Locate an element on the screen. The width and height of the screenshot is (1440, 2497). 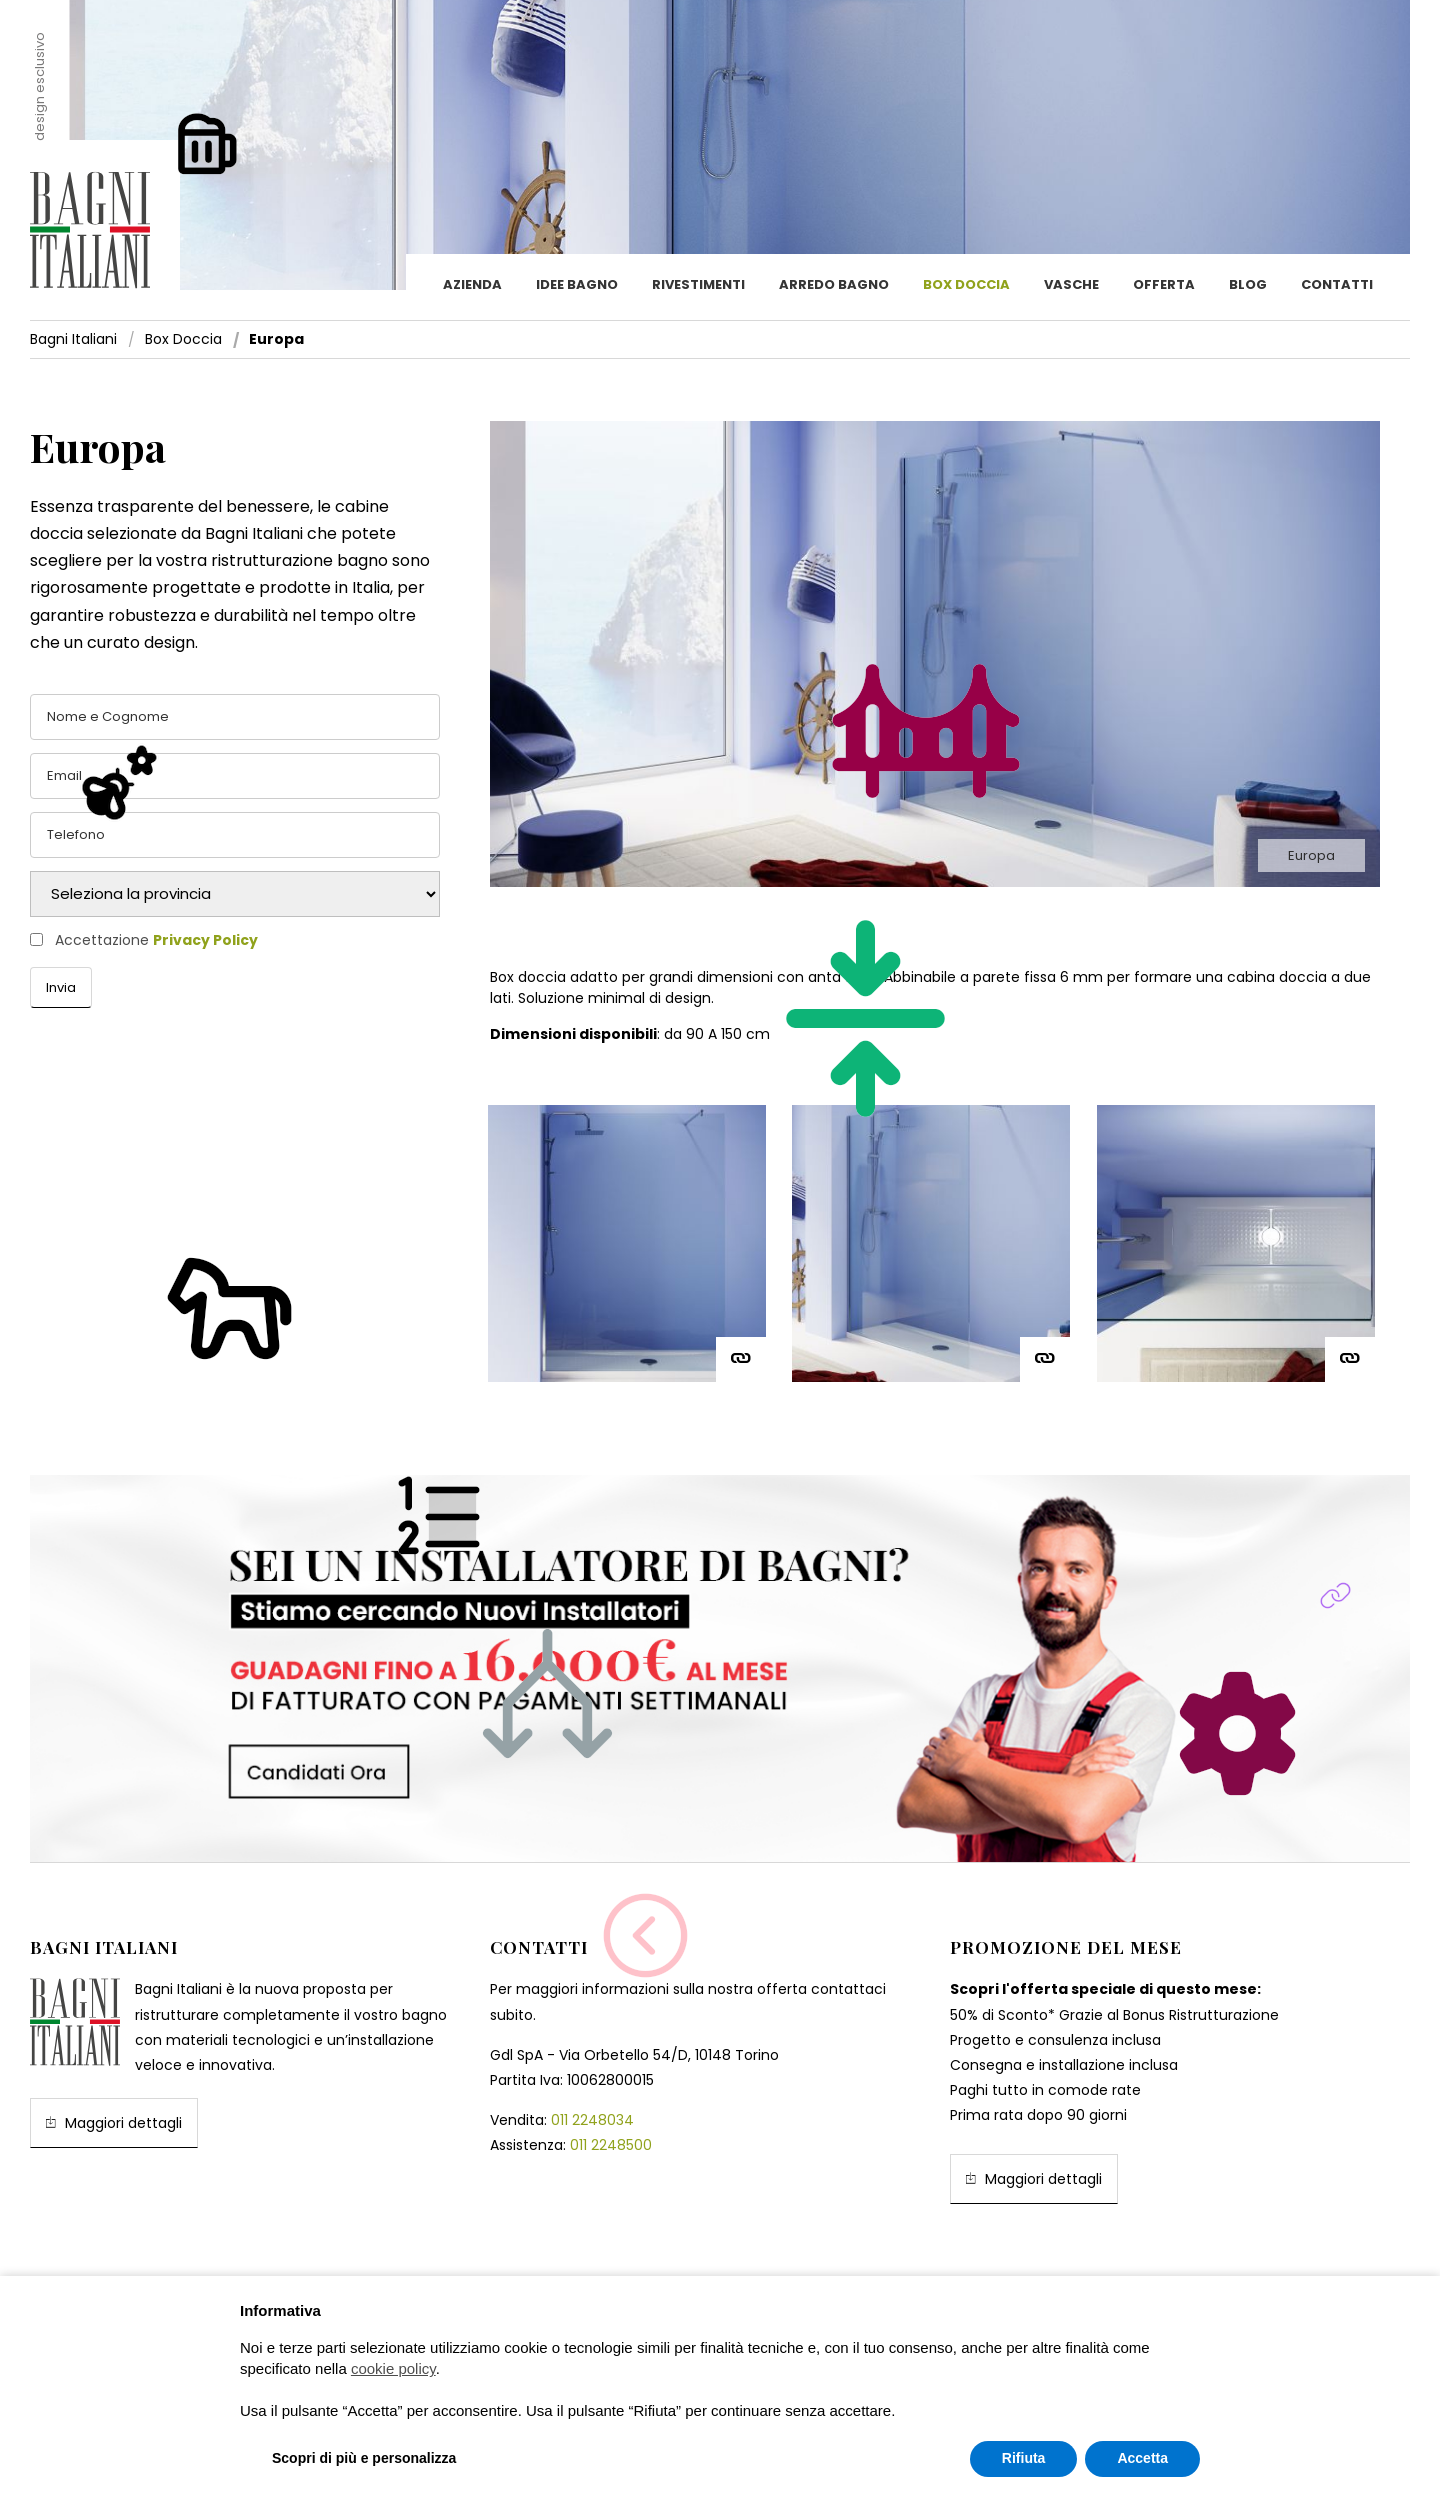
access equestrian or horseback riding features is located at coordinates (229, 1308).